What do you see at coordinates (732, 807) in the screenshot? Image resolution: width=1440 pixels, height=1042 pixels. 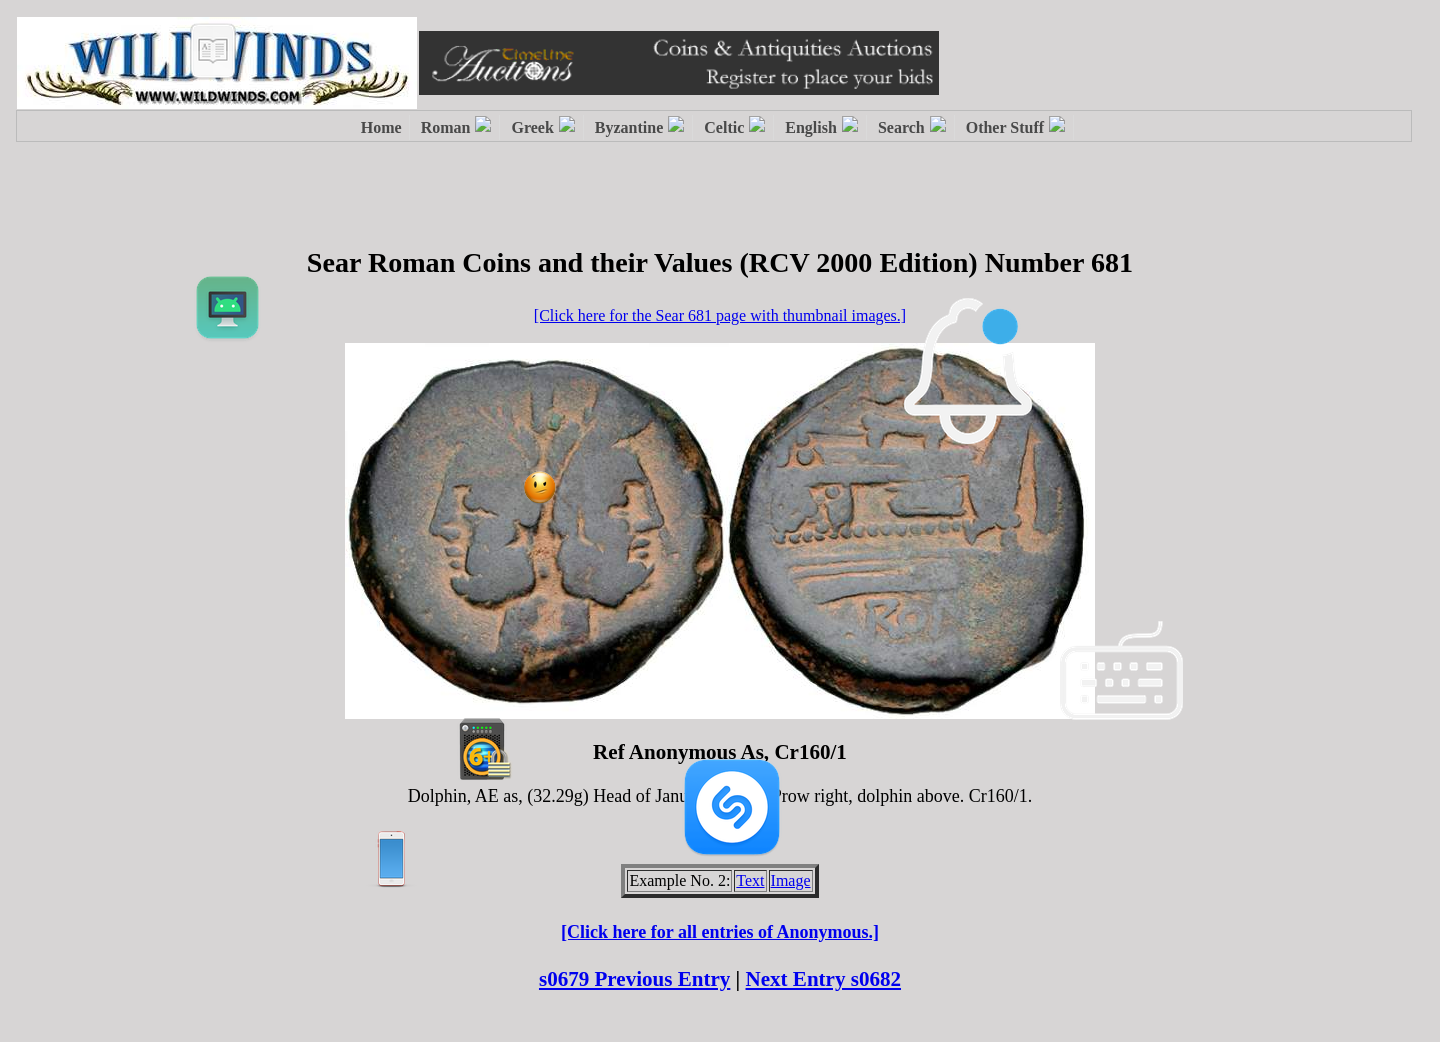 I see `identify a song playing nearby` at bounding box center [732, 807].